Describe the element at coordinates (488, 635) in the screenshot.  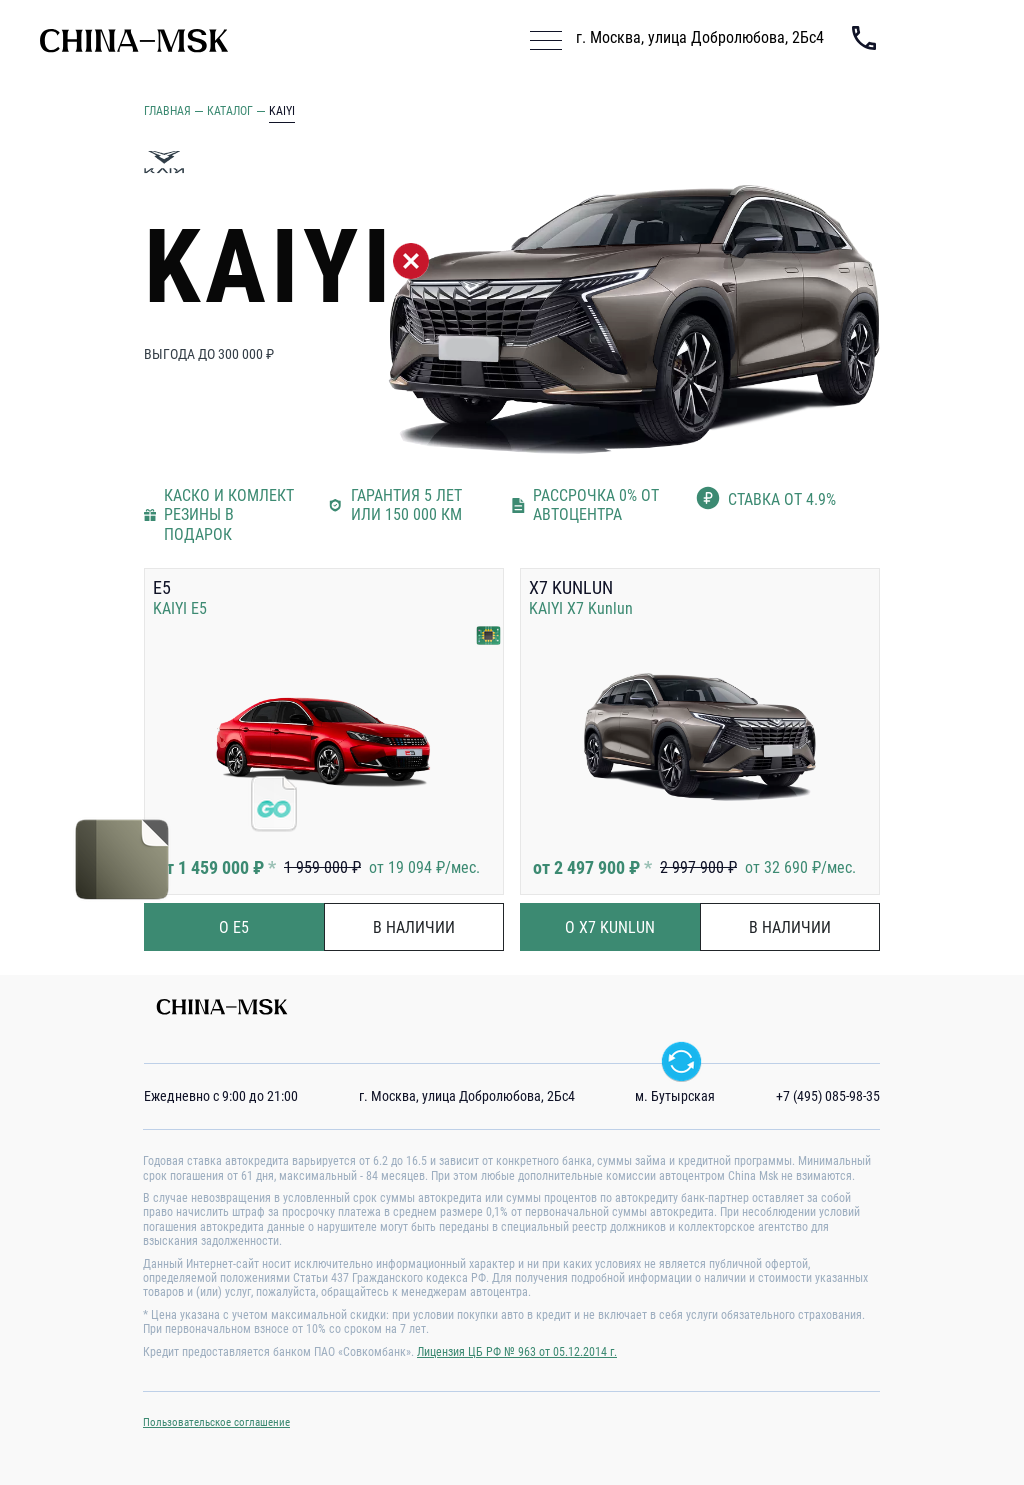
I see `open cpu-x system information utility` at that location.